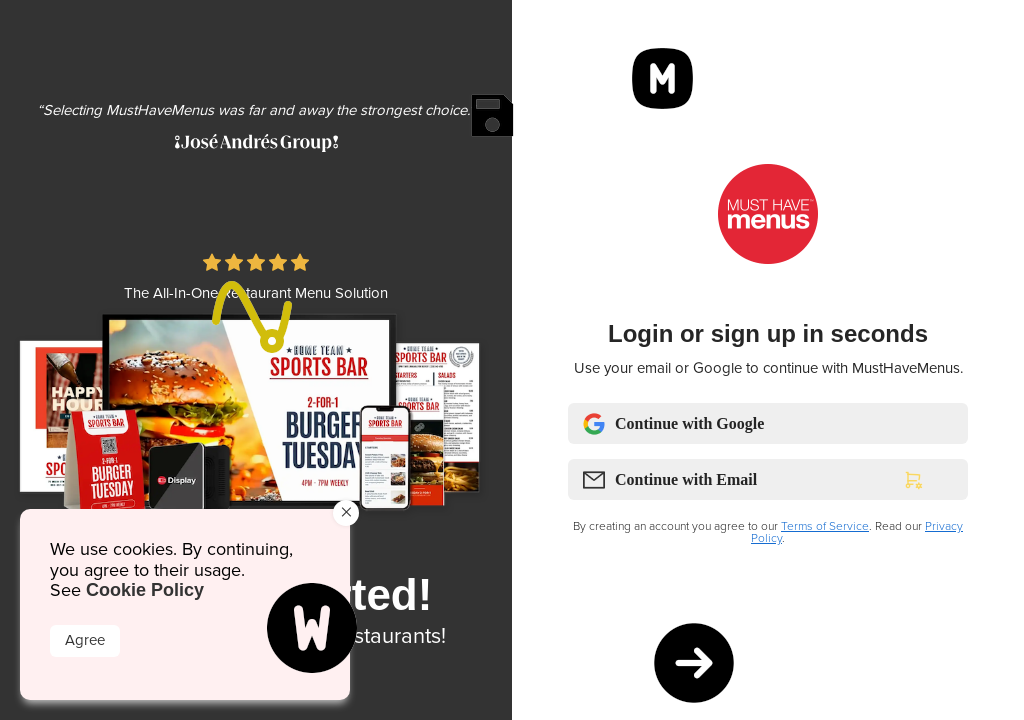 The height and width of the screenshot is (720, 1024). I want to click on Wikipedia or Wikimedia app shortcut, so click(312, 628).